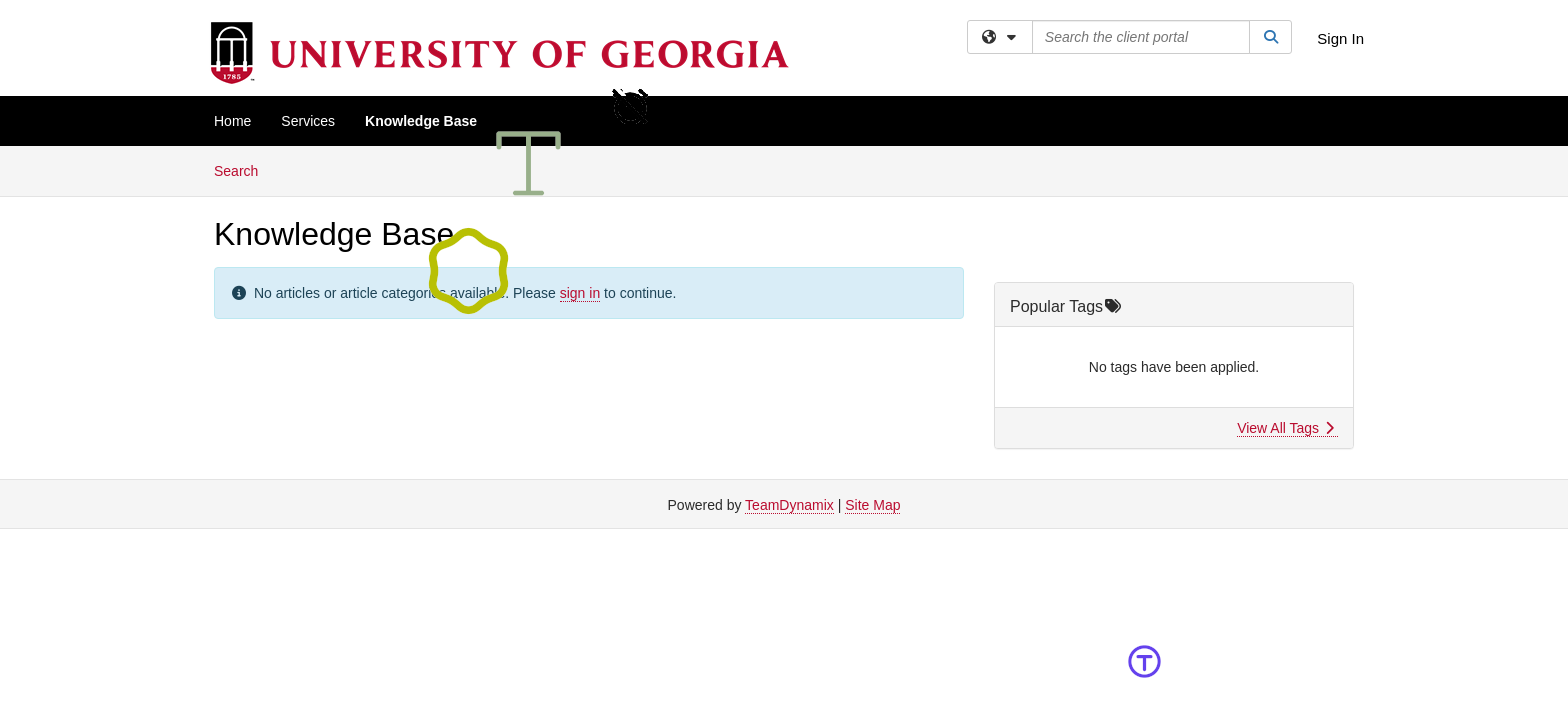 The height and width of the screenshot is (720, 1568). Describe the element at coordinates (630, 106) in the screenshot. I see `disable or turn off alarm` at that location.